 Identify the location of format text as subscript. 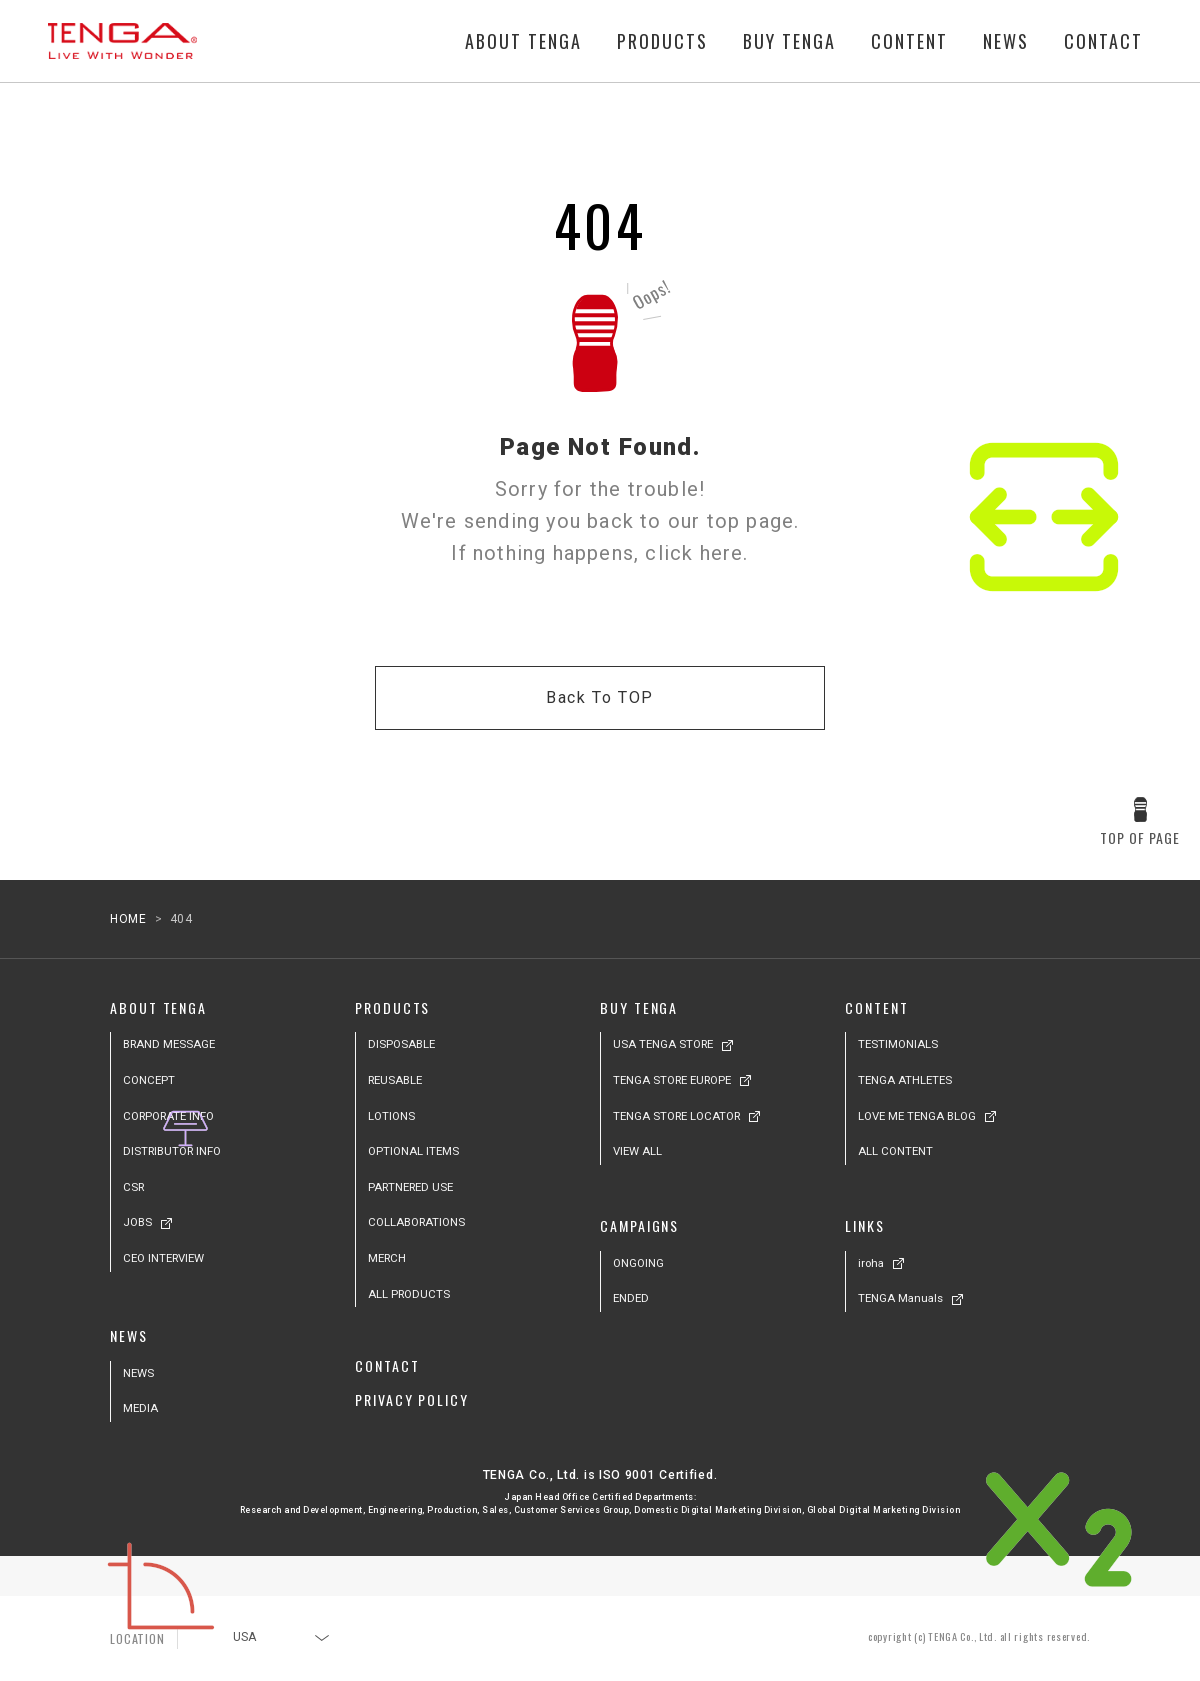
(1051, 1527).